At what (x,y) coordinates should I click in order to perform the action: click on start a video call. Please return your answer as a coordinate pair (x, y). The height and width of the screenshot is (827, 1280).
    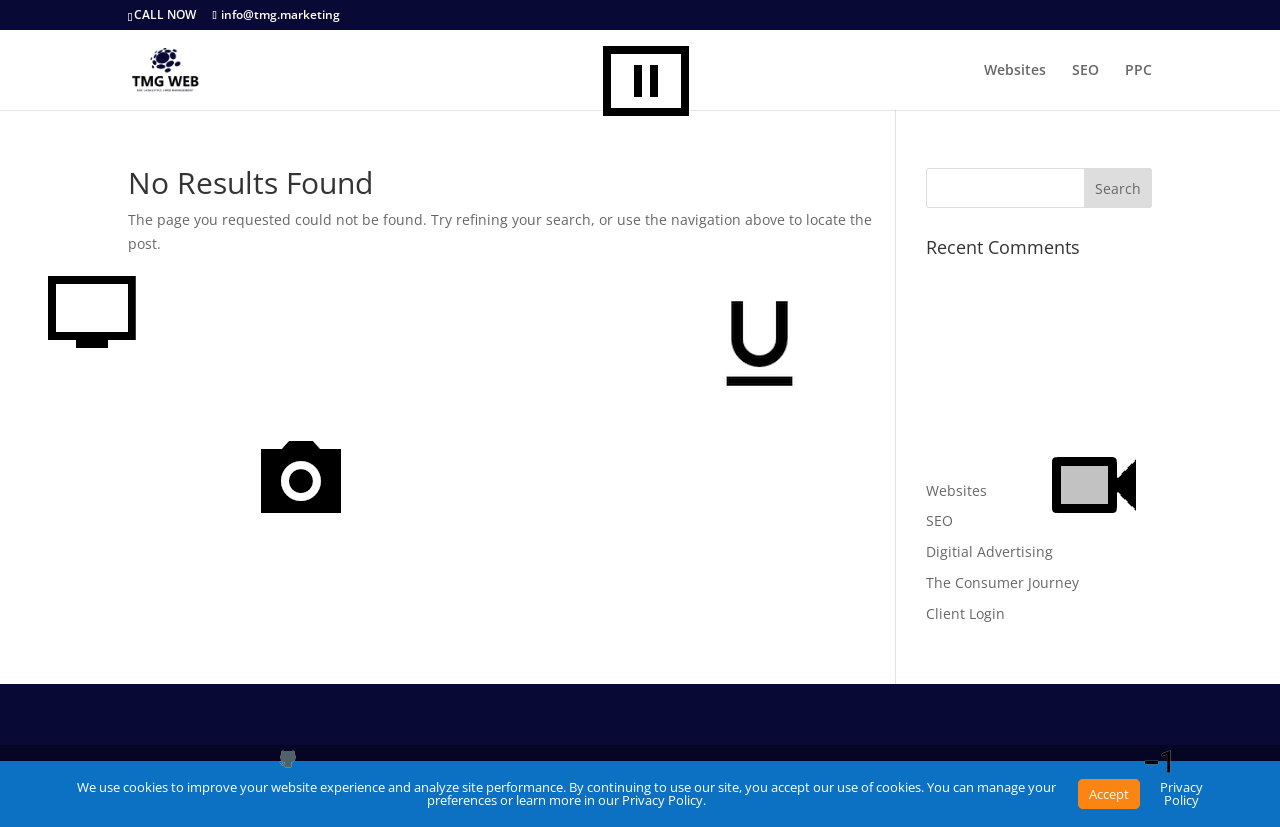
    Looking at the image, I should click on (1094, 485).